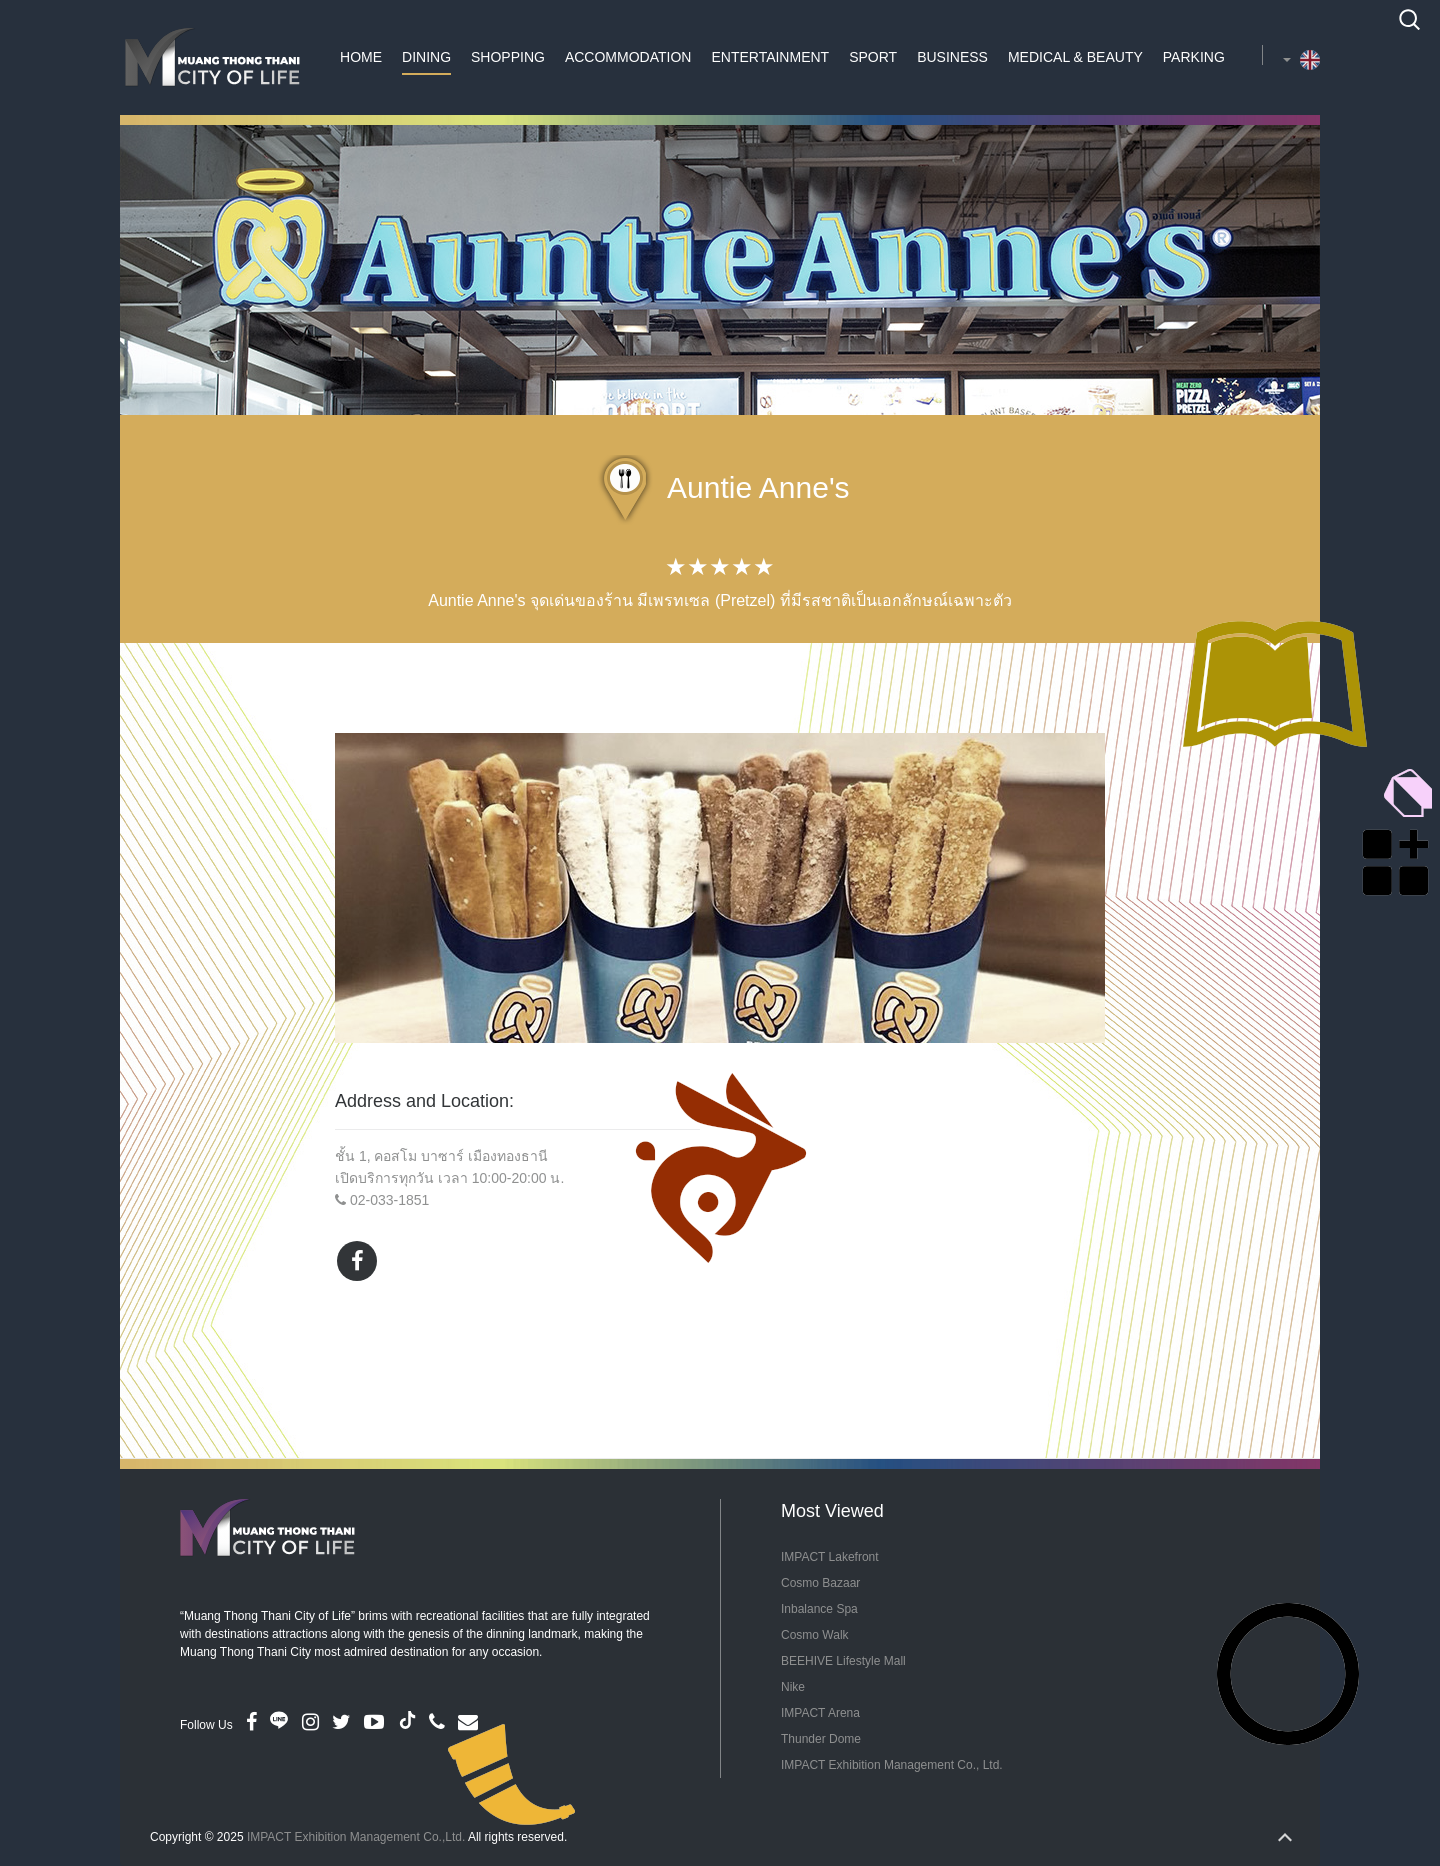  What do you see at coordinates (1275, 684) in the screenshot?
I see `visit Leanpub publishing platform` at bounding box center [1275, 684].